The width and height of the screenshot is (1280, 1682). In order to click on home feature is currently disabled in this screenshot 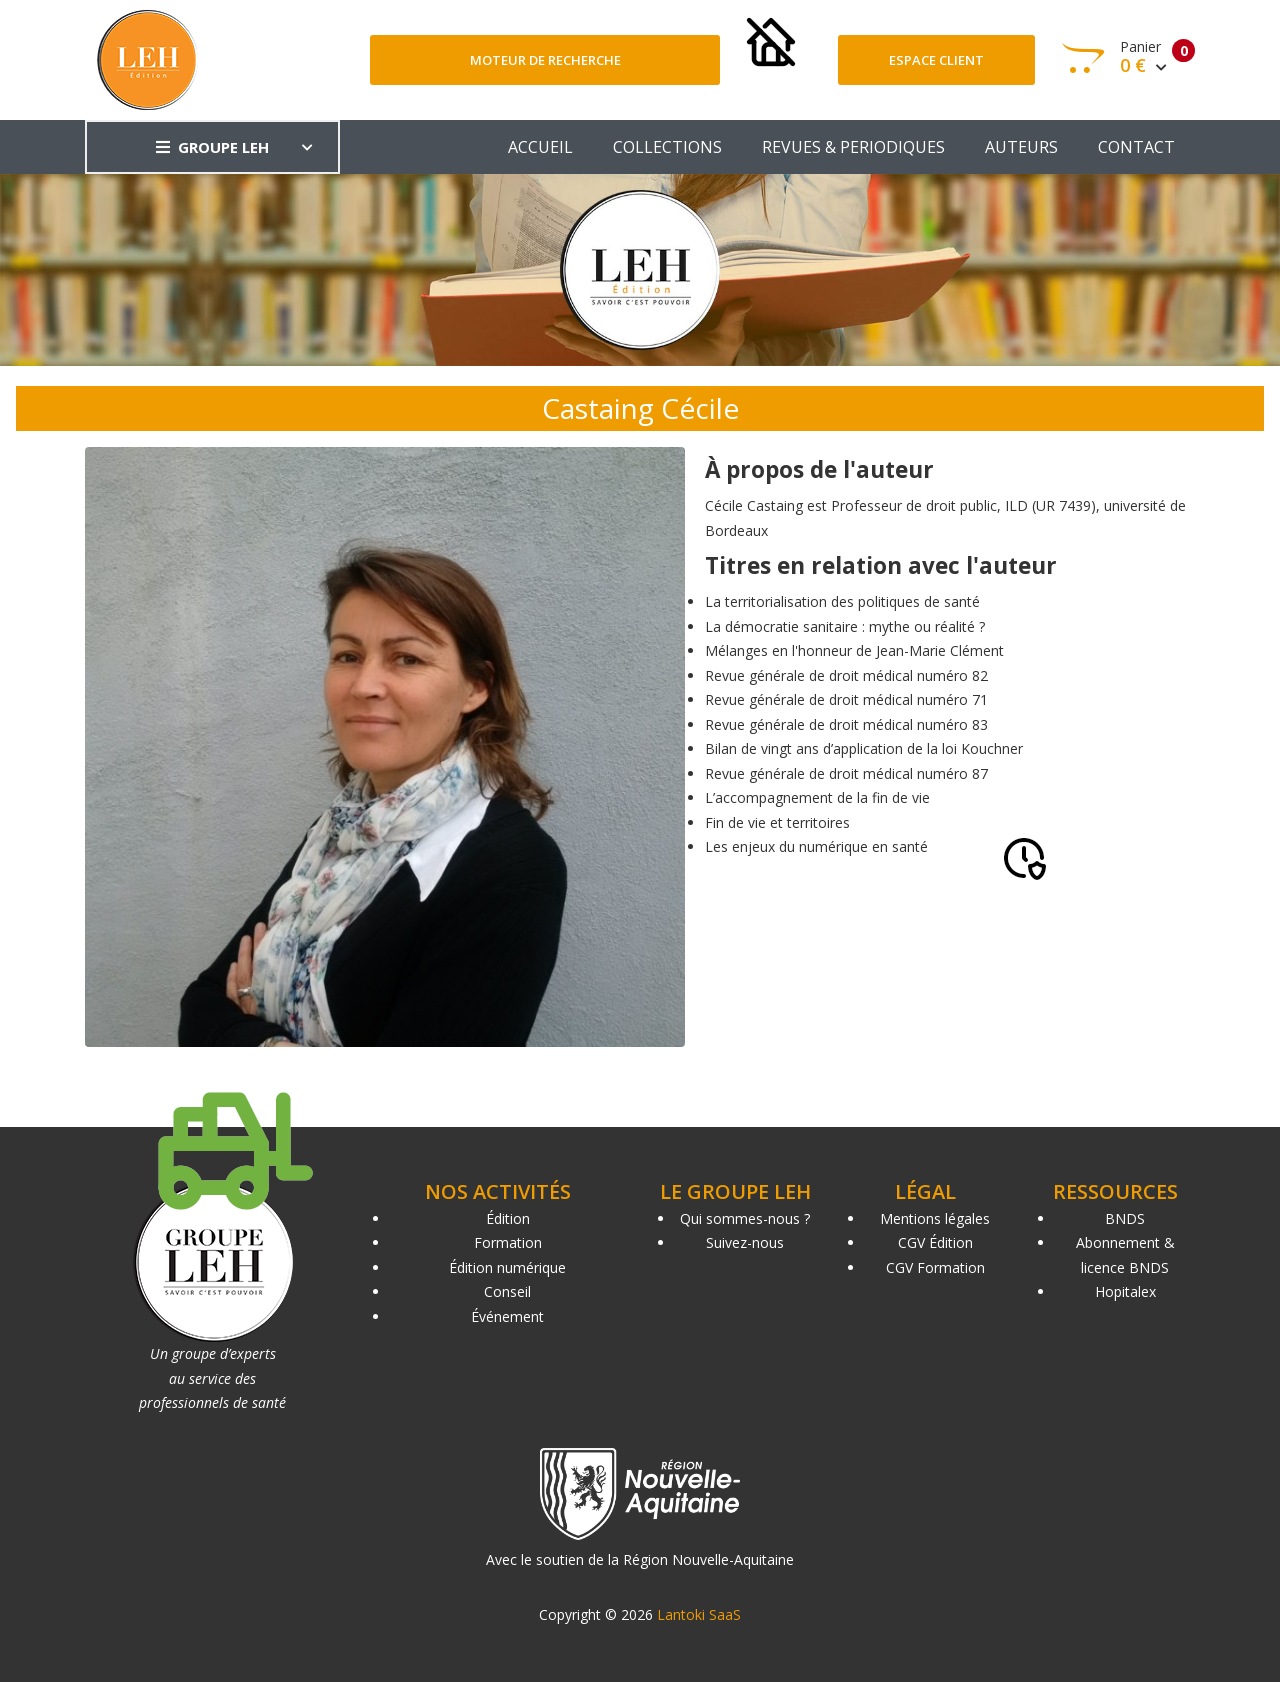, I will do `click(771, 42)`.